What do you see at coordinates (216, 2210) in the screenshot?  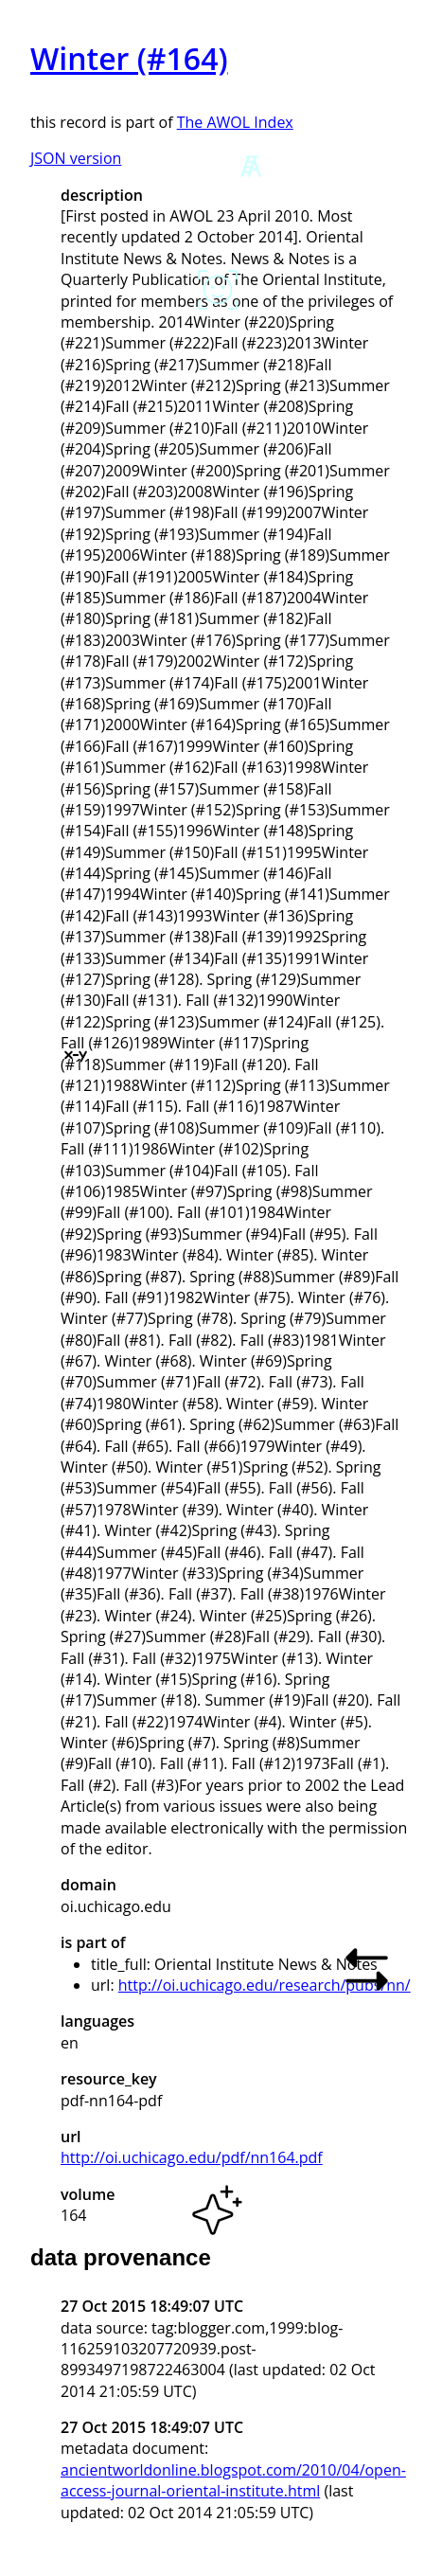 I see `indicates AI-generated or enhanced content` at bounding box center [216, 2210].